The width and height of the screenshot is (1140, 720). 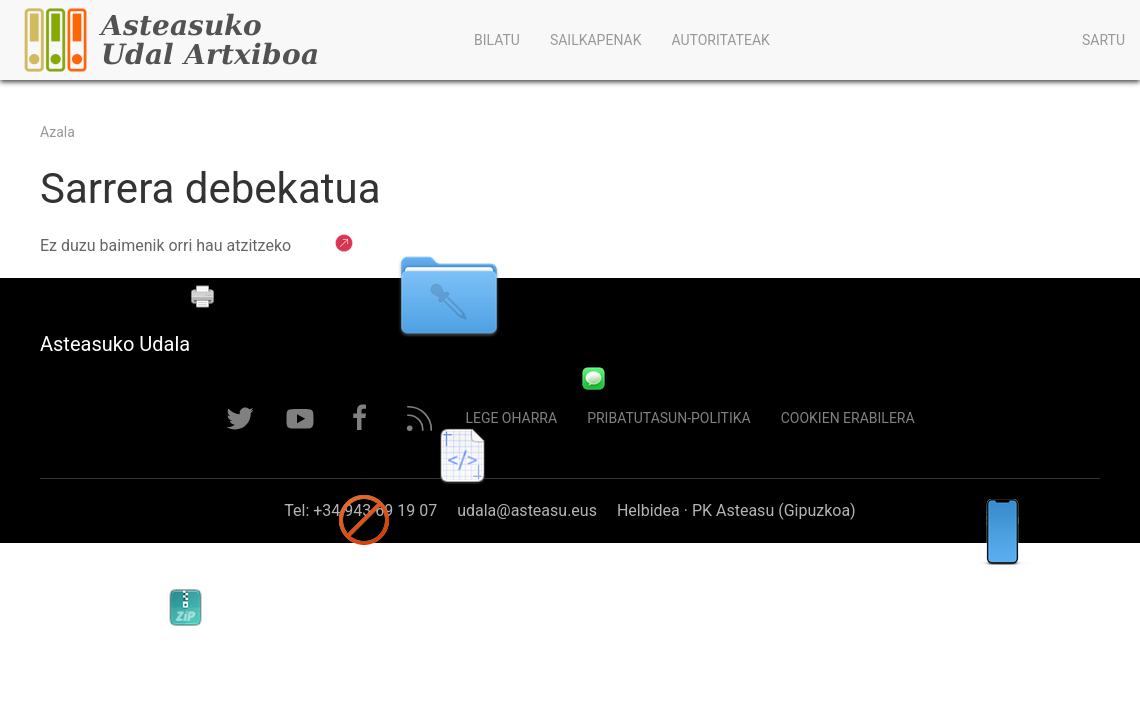 What do you see at coordinates (364, 520) in the screenshot?
I see `indicates denied or blocked access` at bounding box center [364, 520].